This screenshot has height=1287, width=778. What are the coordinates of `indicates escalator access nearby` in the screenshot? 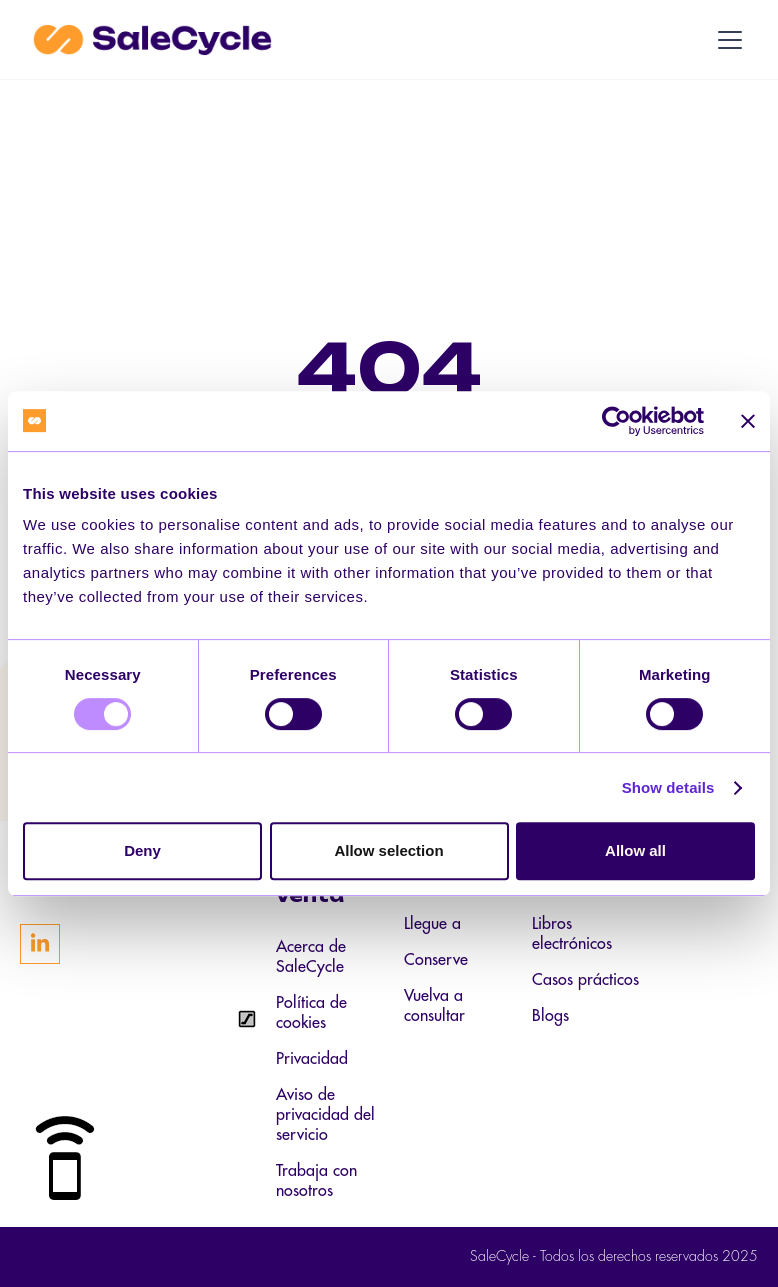 It's located at (247, 1019).